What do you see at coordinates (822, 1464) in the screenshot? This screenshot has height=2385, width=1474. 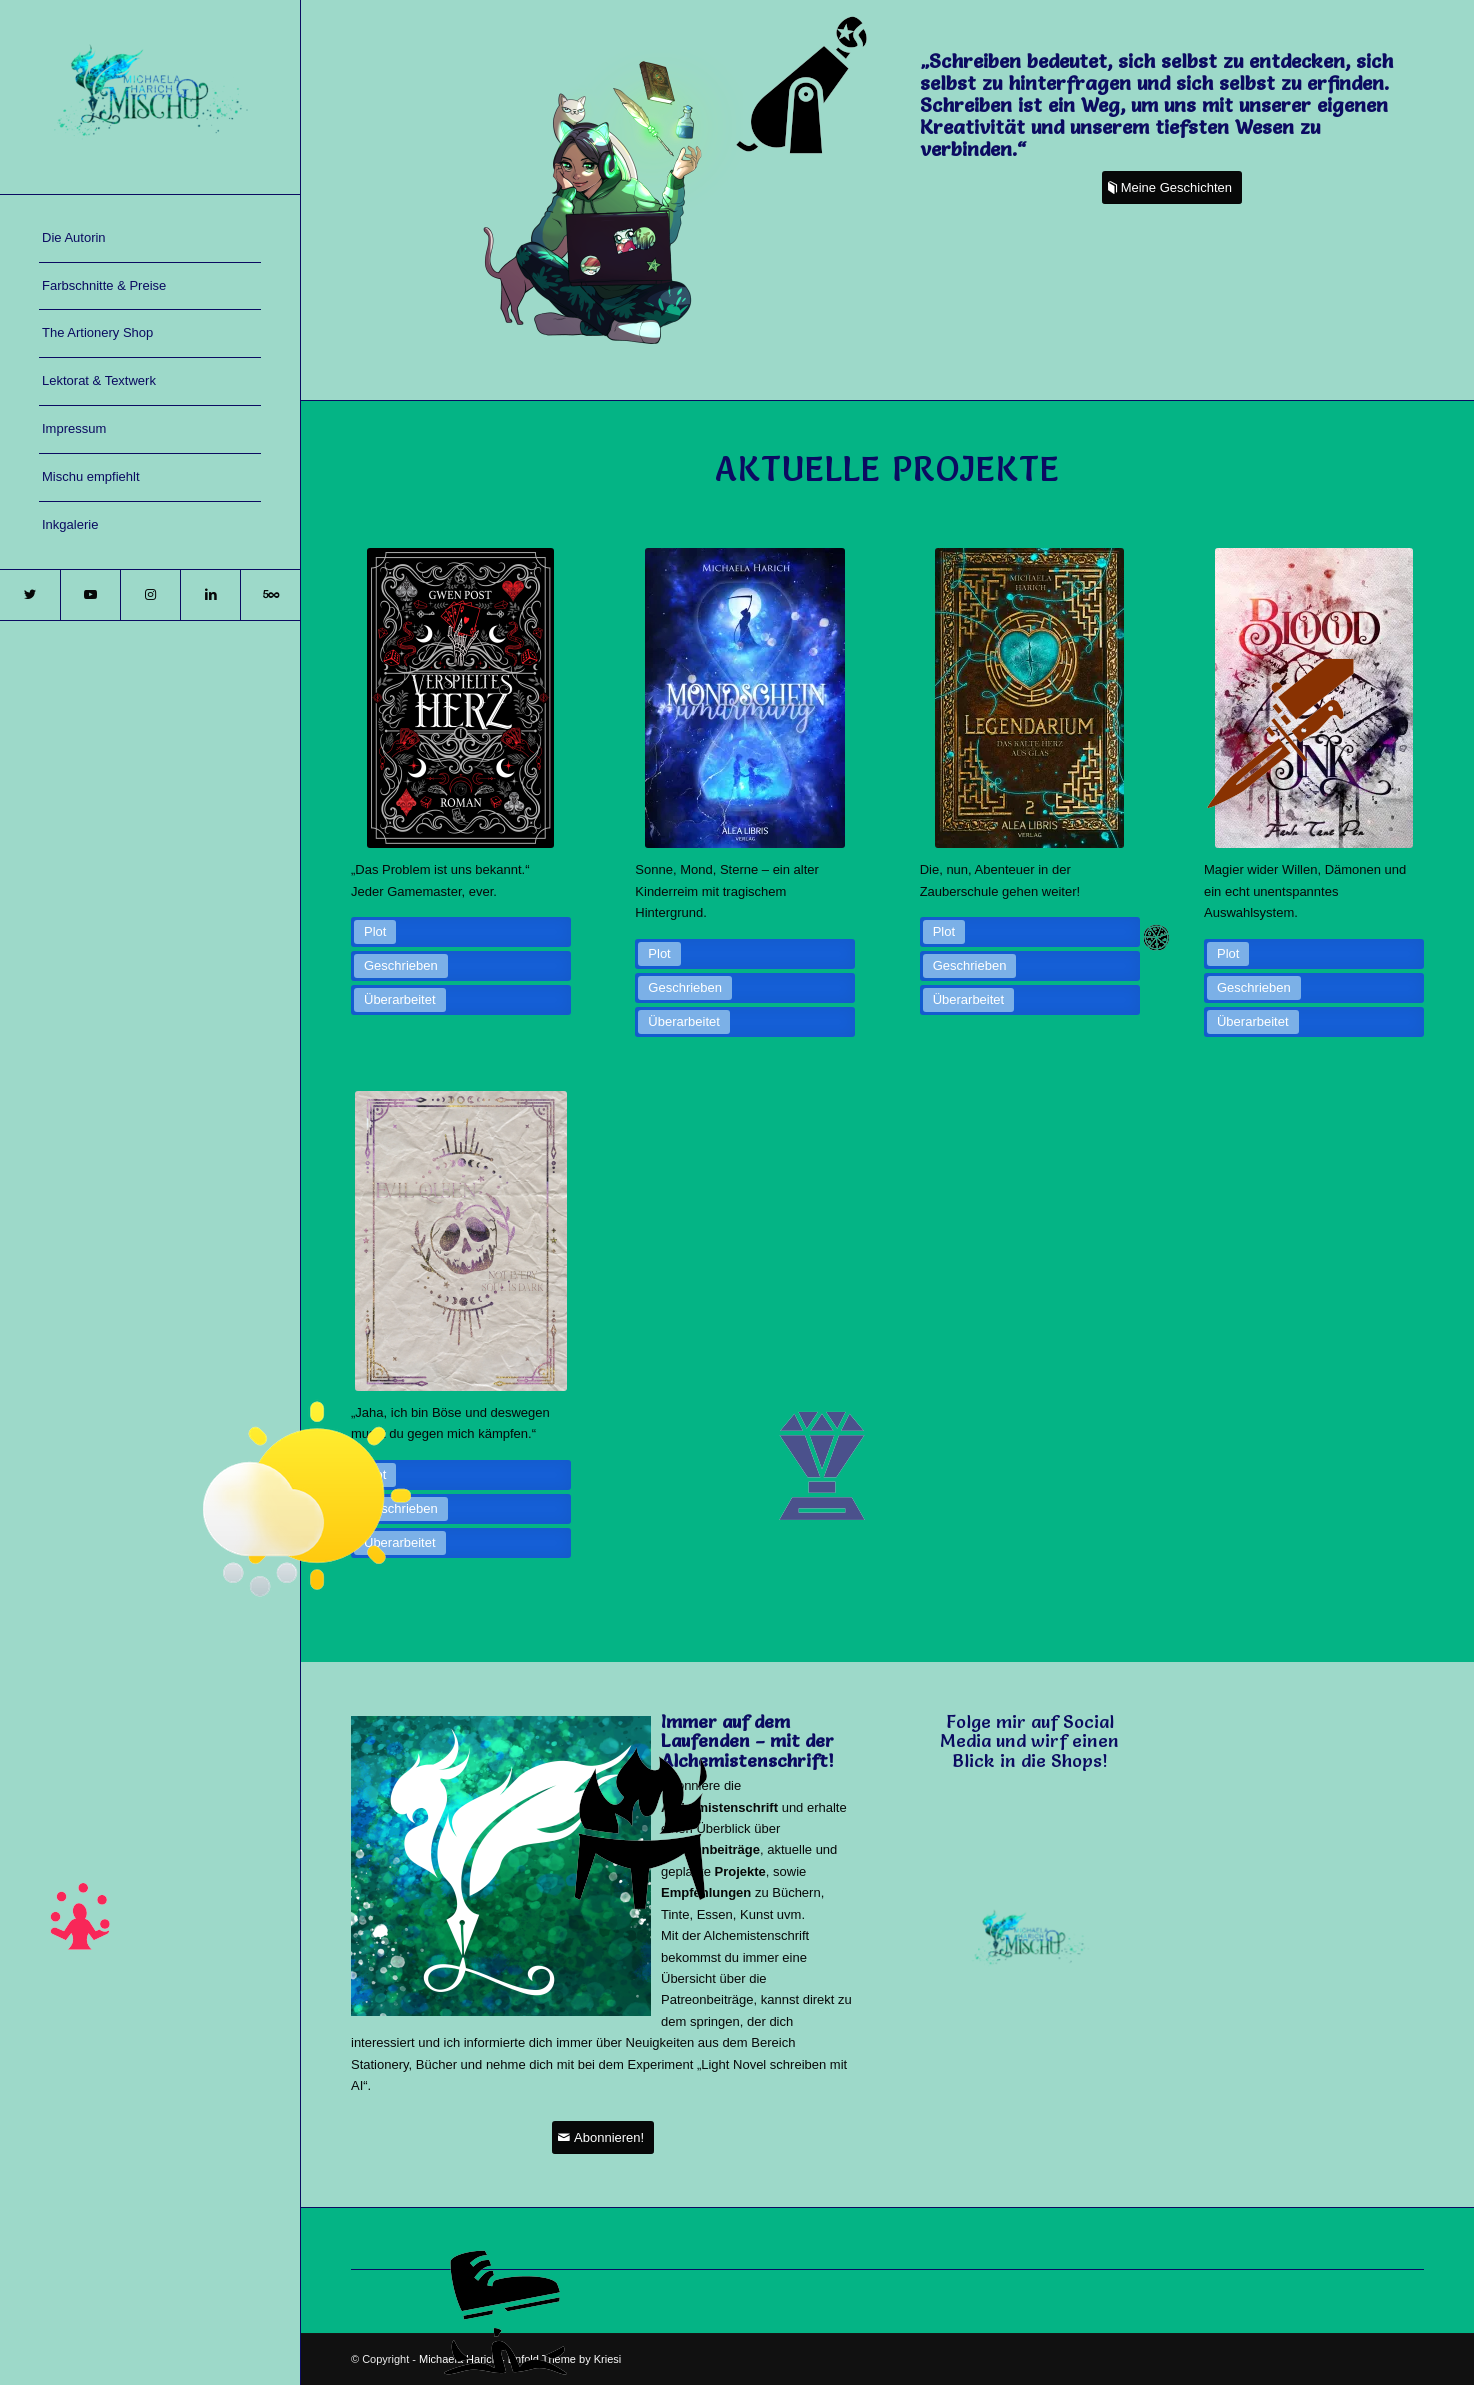 I see `view premium achievements or rewards` at bounding box center [822, 1464].